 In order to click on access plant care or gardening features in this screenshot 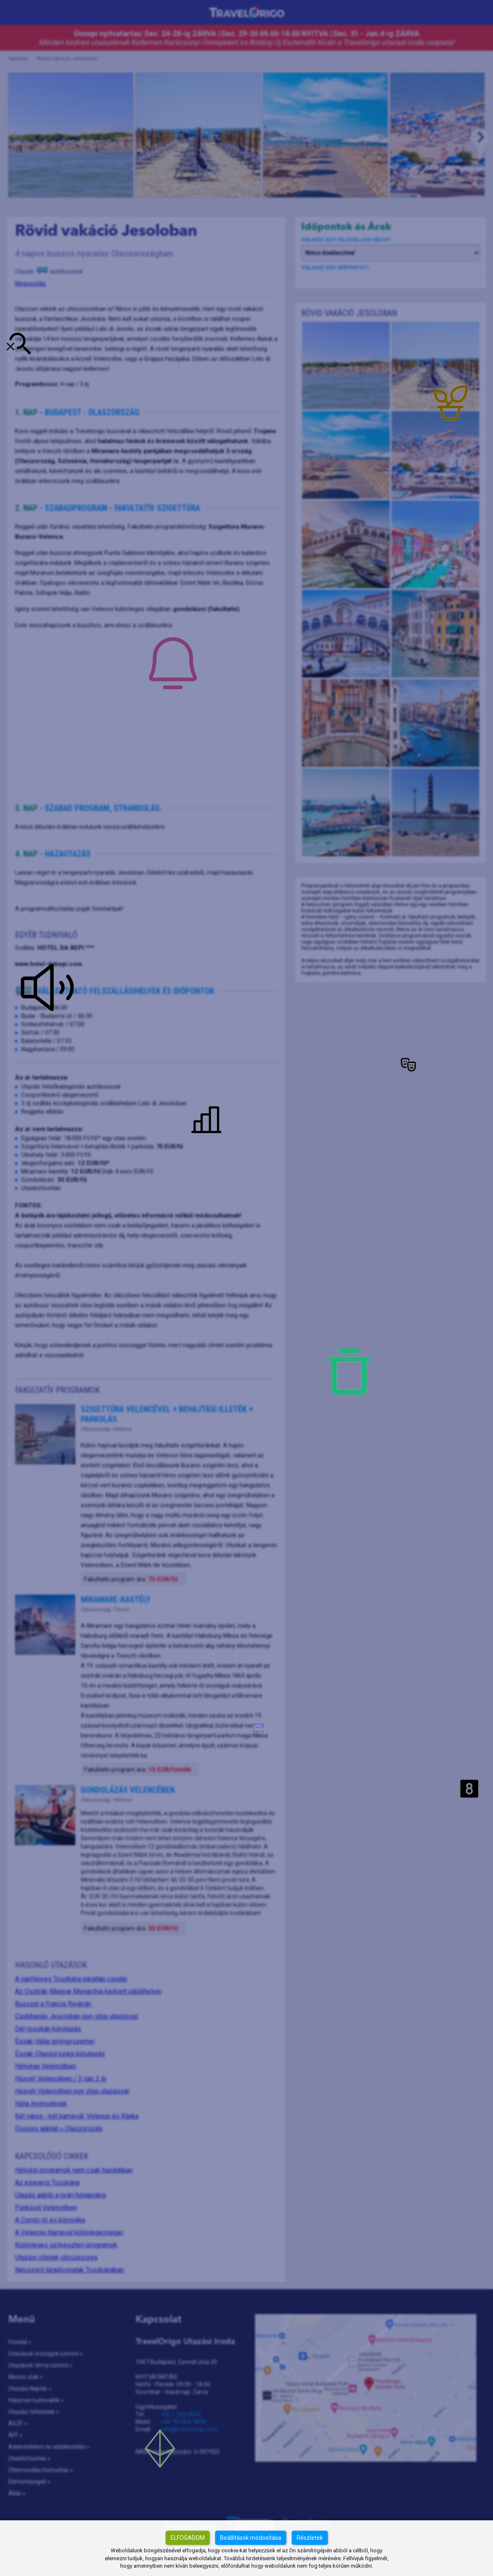, I will do `click(450, 403)`.